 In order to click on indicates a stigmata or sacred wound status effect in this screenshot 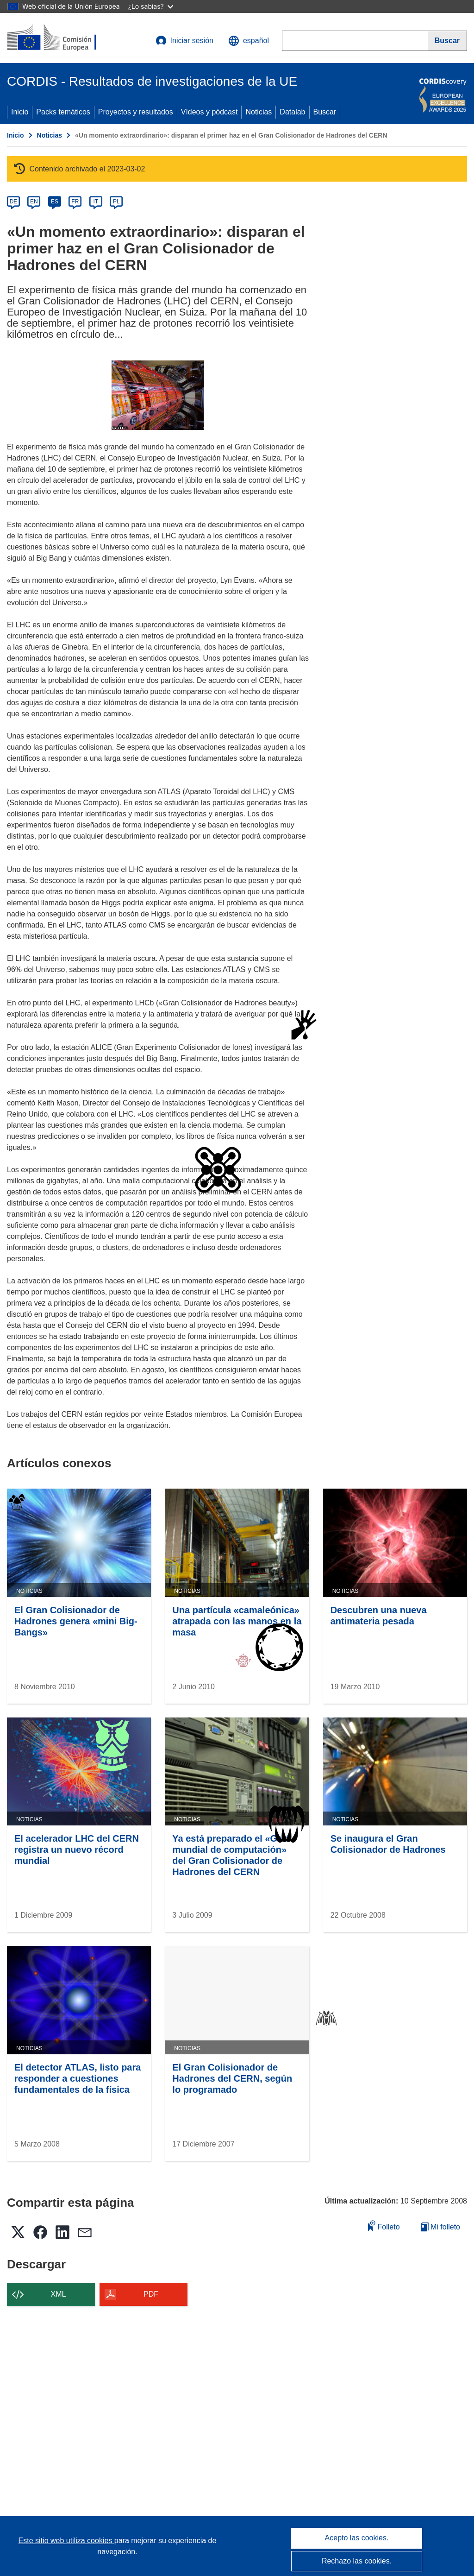, I will do `click(306, 1024)`.